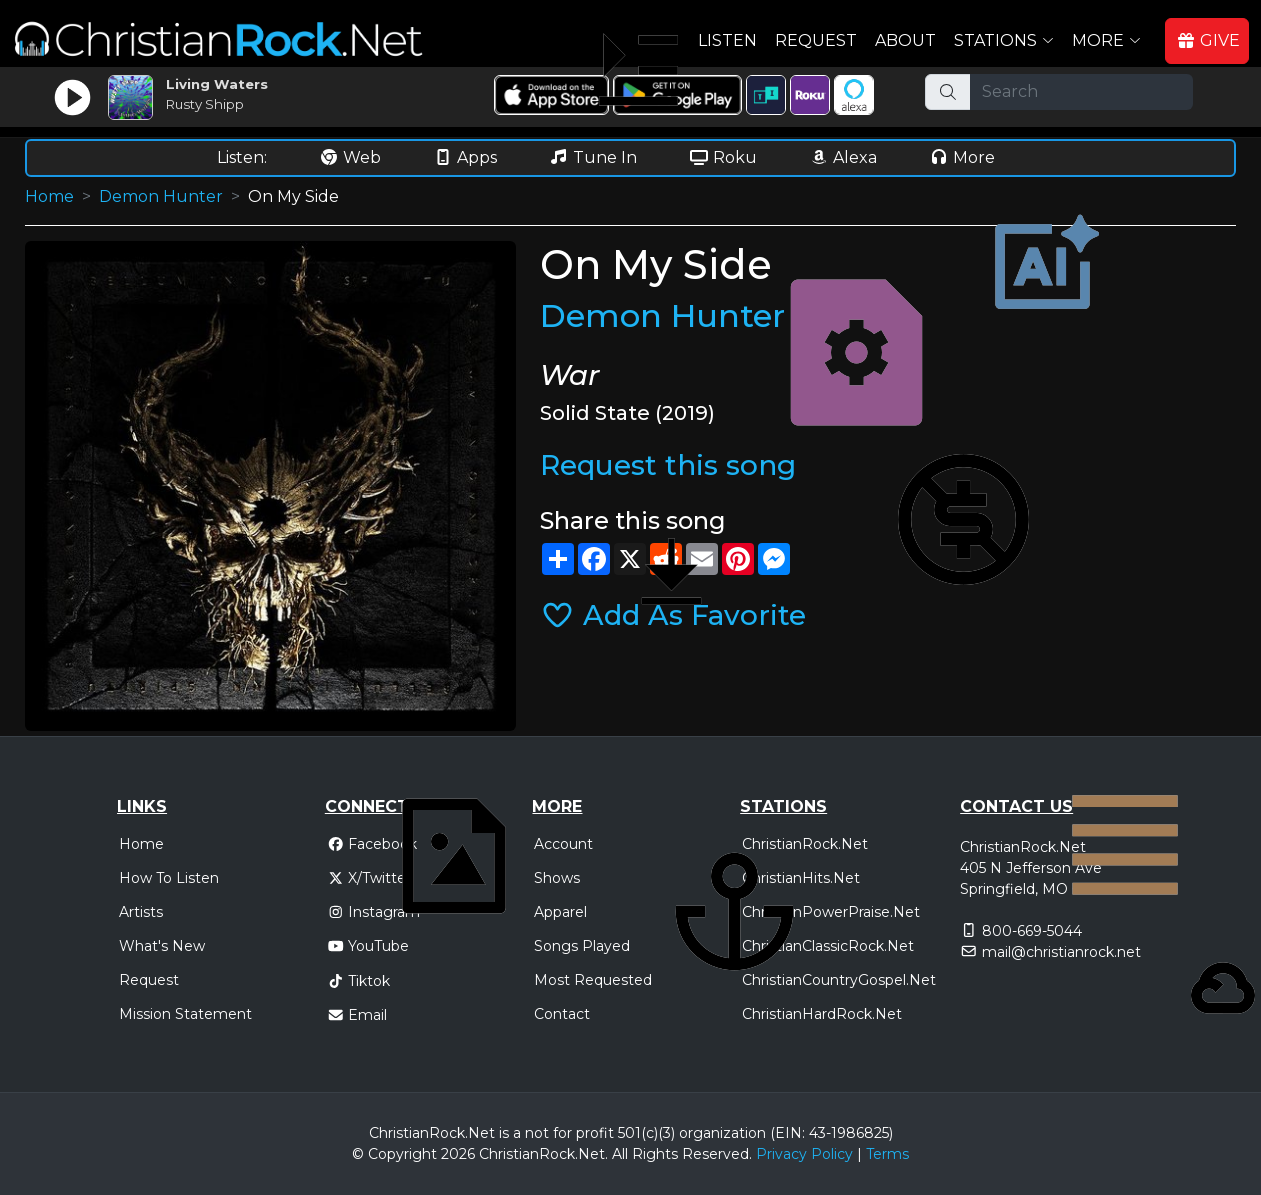 This screenshot has width=1261, height=1195. Describe the element at coordinates (1125, 842) in the screenshot. I see `justify text alignment` at that location.